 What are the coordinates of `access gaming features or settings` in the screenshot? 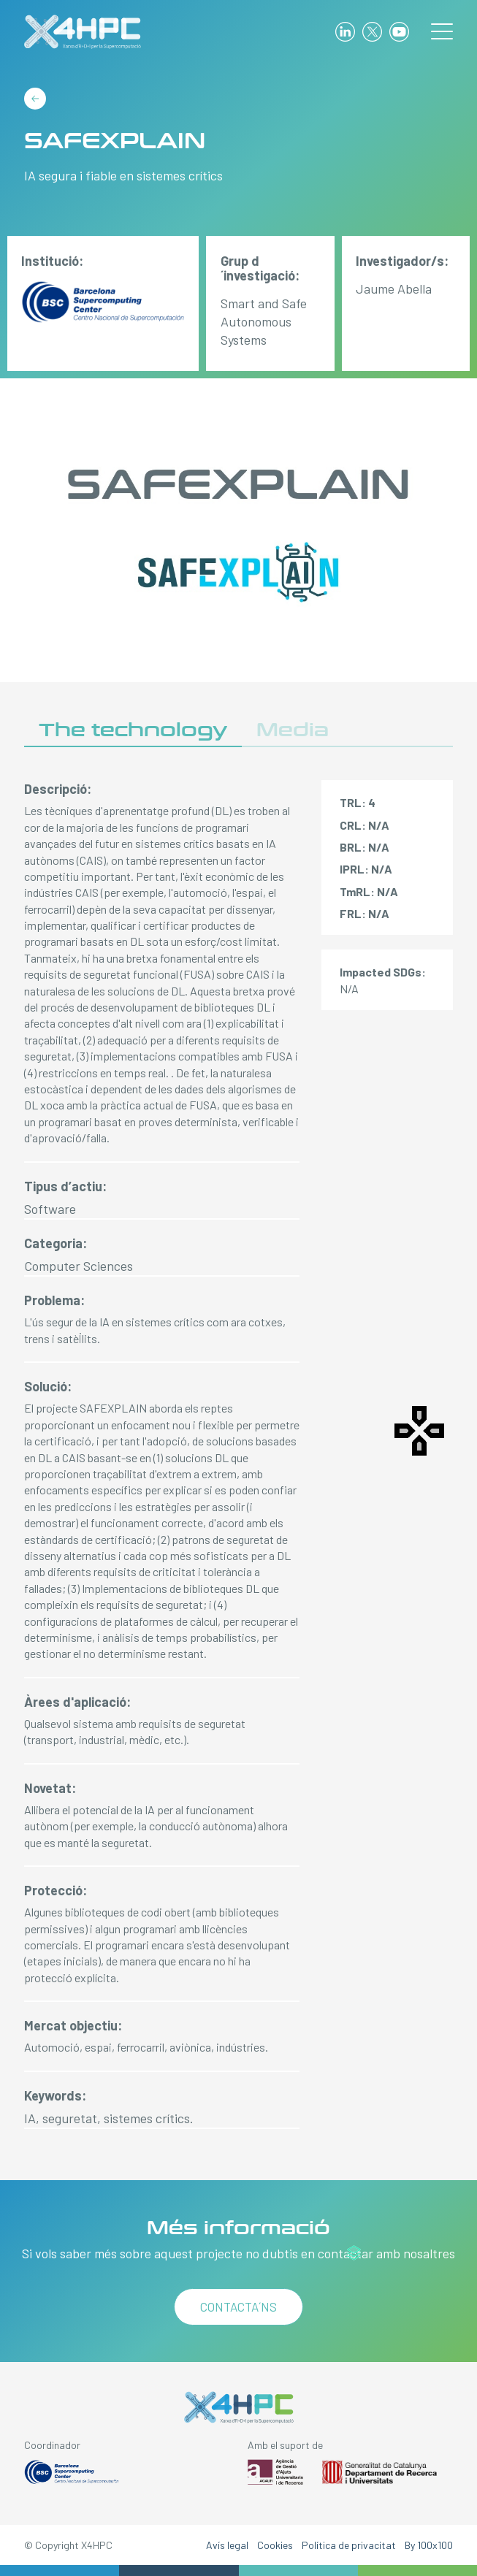 It's located at (419, 1431).